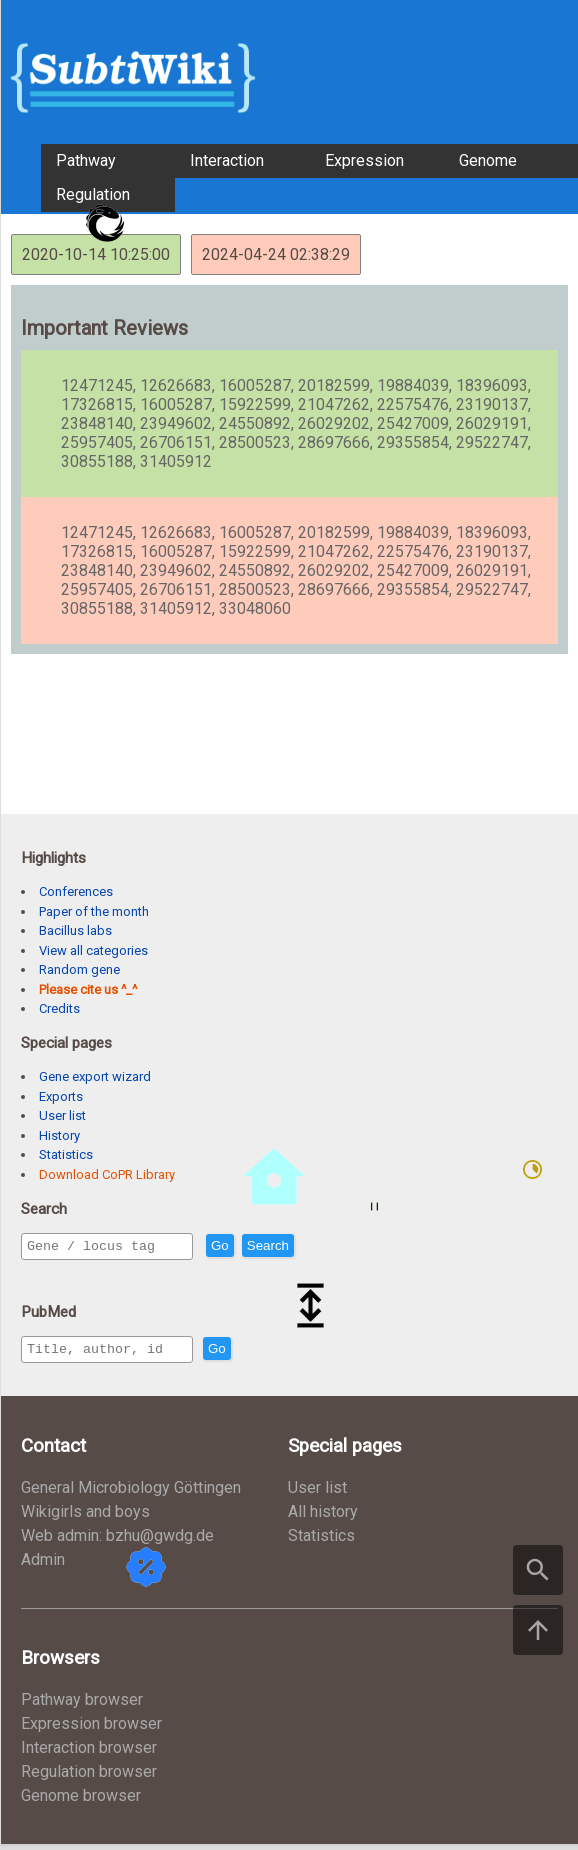 This screenshot has height=1850, width=578. Describe the element at coordinates (374, 1206) in the screenshot. I see `pause media playback` at that location.